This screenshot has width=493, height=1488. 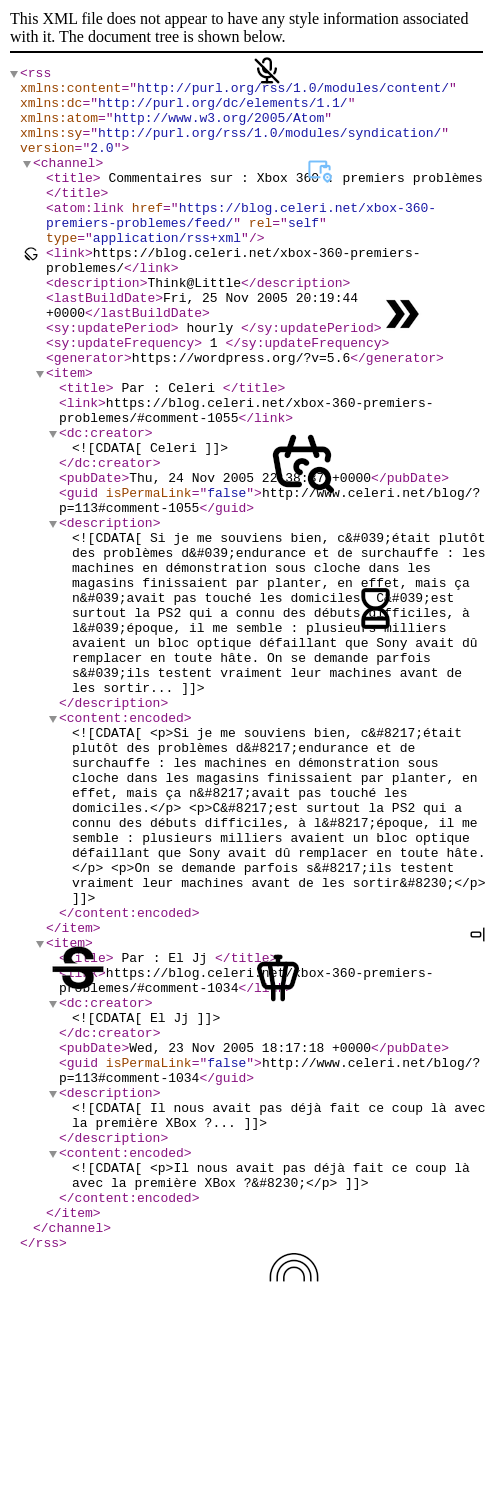 What do you see at coordinates (294, 1269) in the screenshot?
I see `indicates weather conditions with rainbow` at bounding box center [294, 1269].